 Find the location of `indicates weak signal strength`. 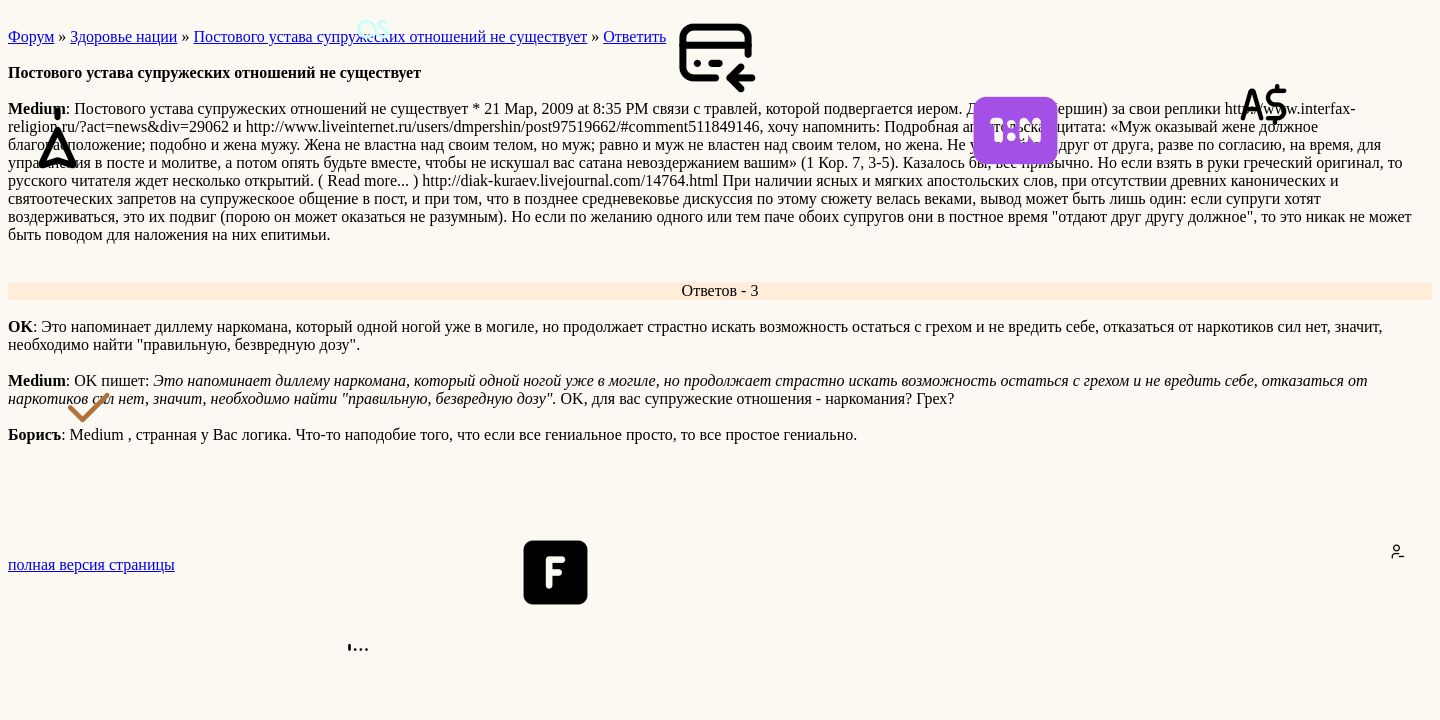

indicates weak signal strength is located at coordinates (358, 641).